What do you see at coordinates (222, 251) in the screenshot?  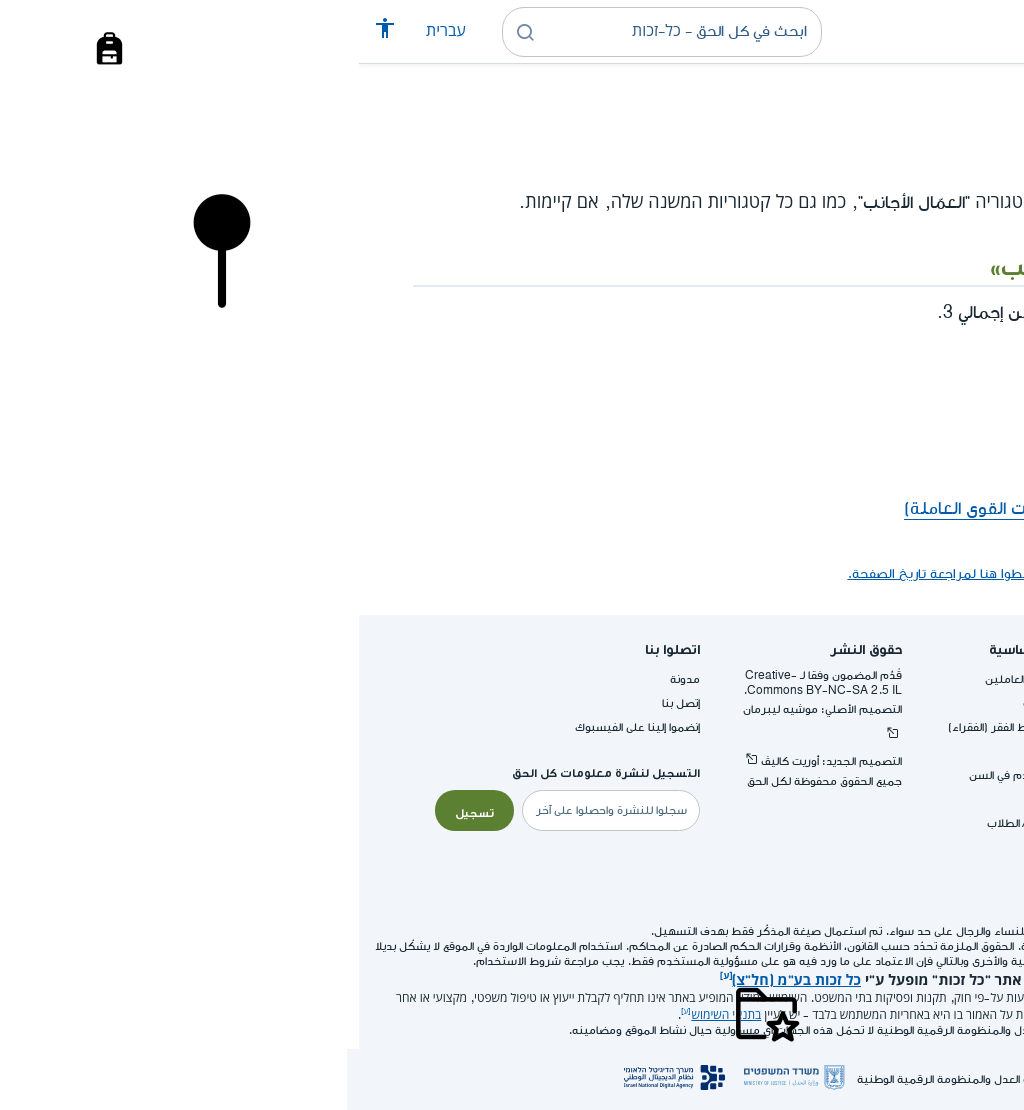 I see `mark a location on the map` at bounding box center [222, 251].